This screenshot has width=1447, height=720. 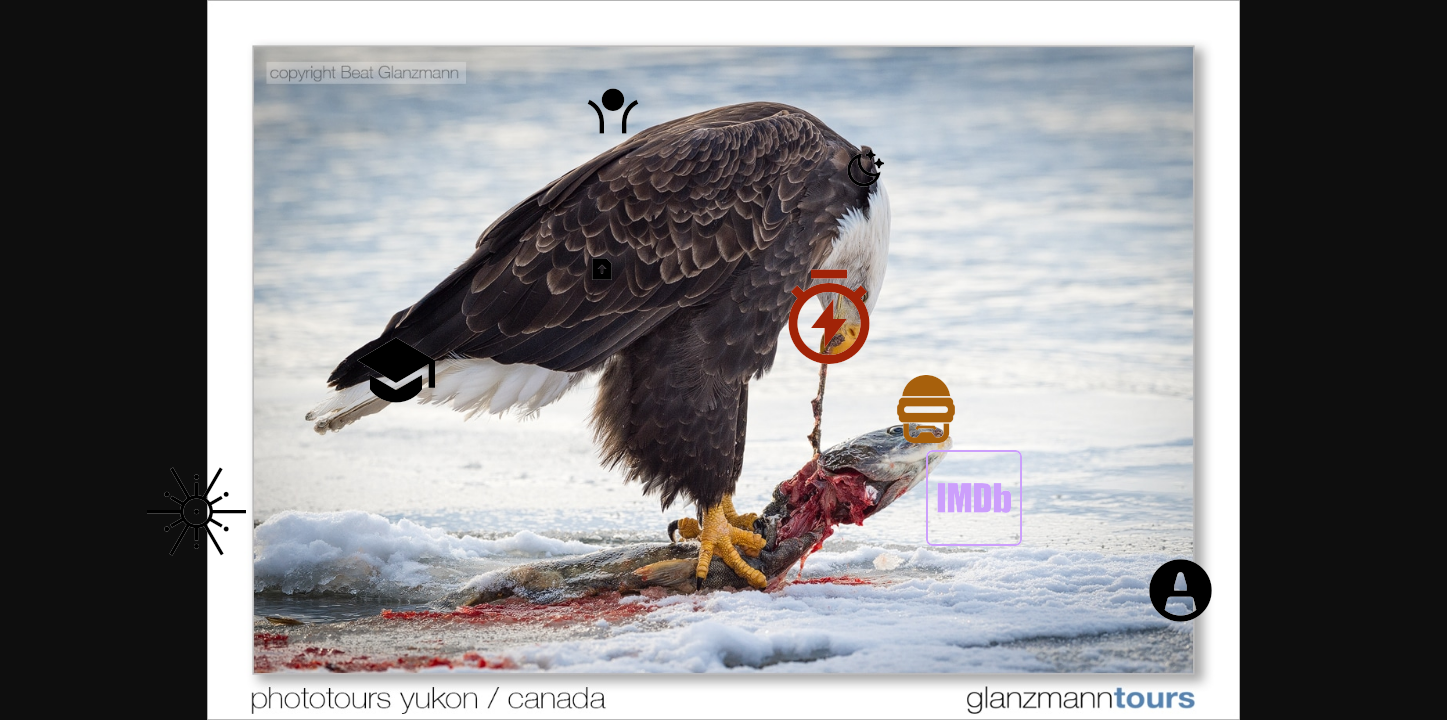 I want to click on visit IMDb website or app, so click(x=974, y=498).